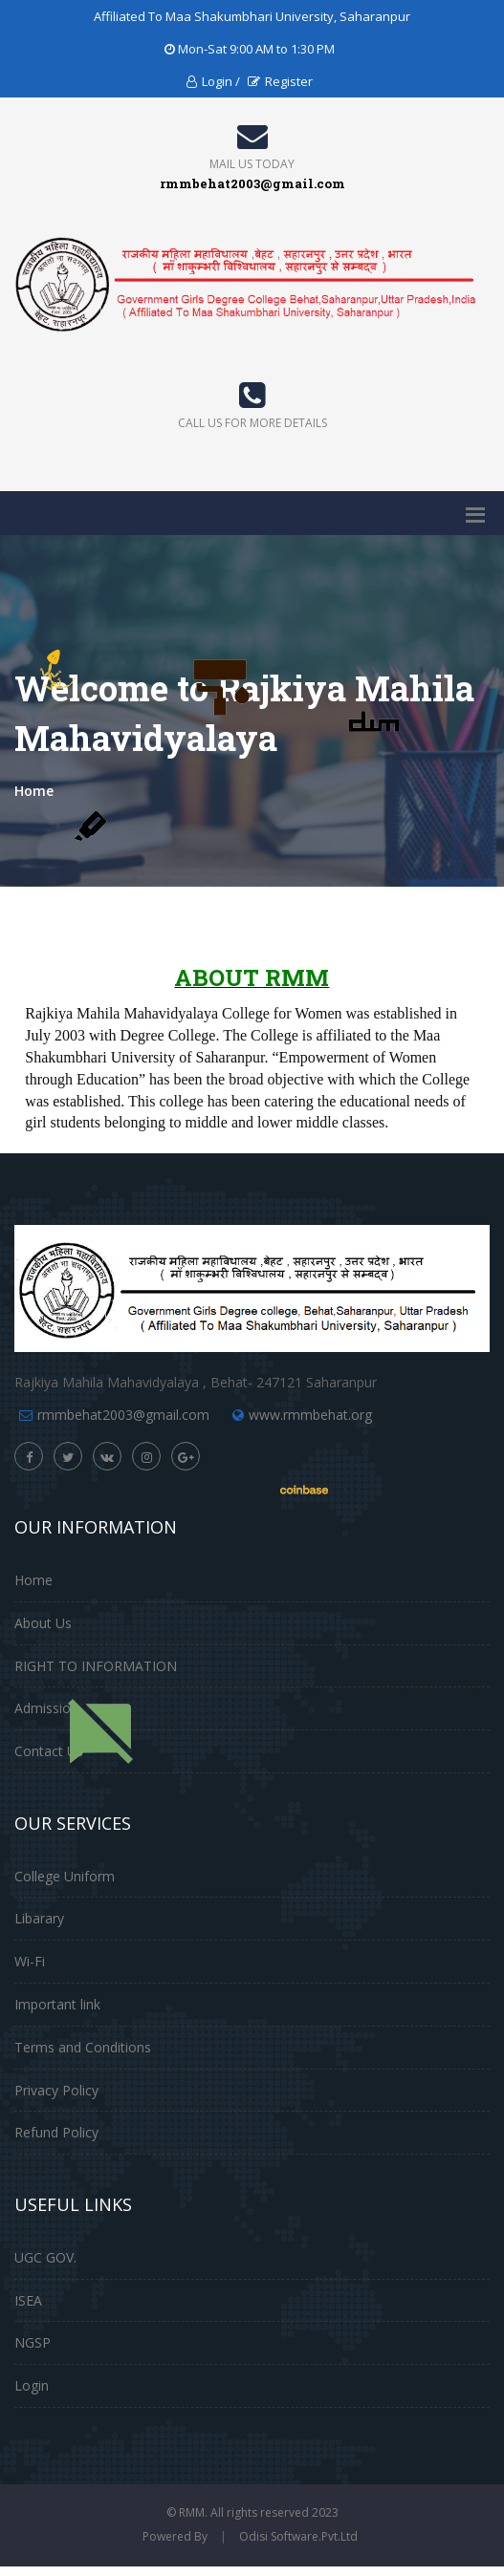 The height and width of the screenshot is (2576, 504). What do you see at coordinates (57, 670) in the screenshot?
I see `visit fossil scm website or documentation` at bounding box center [57, 670].